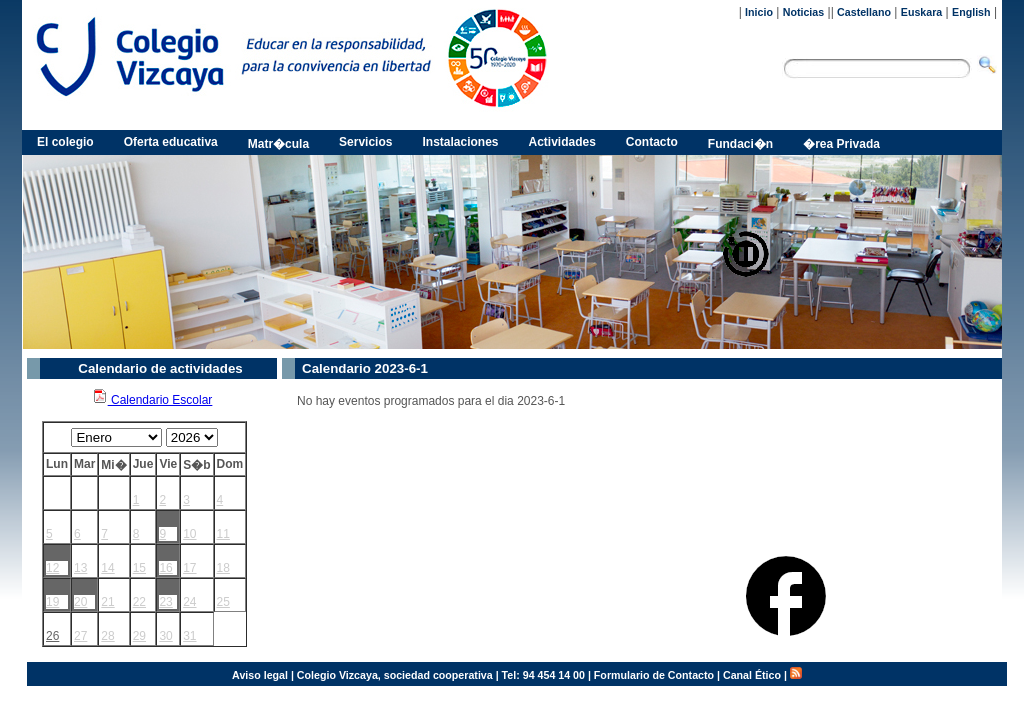  I want to click on pause motion photo playback, so click(746, 254).